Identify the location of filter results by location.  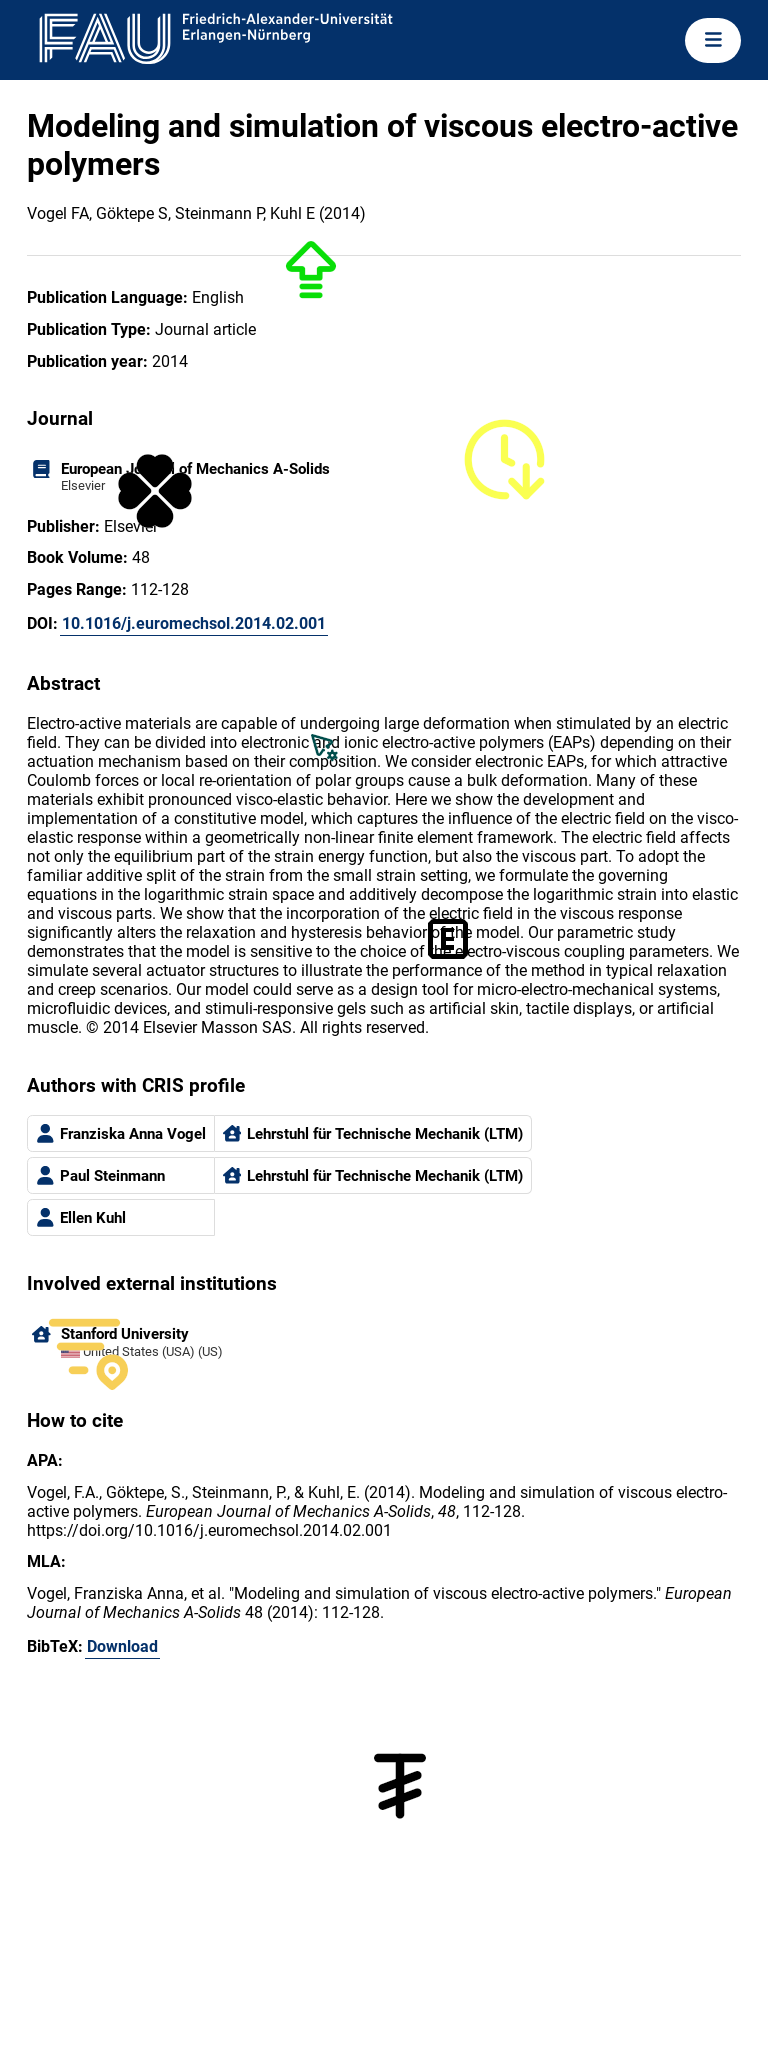
(84, 1346).